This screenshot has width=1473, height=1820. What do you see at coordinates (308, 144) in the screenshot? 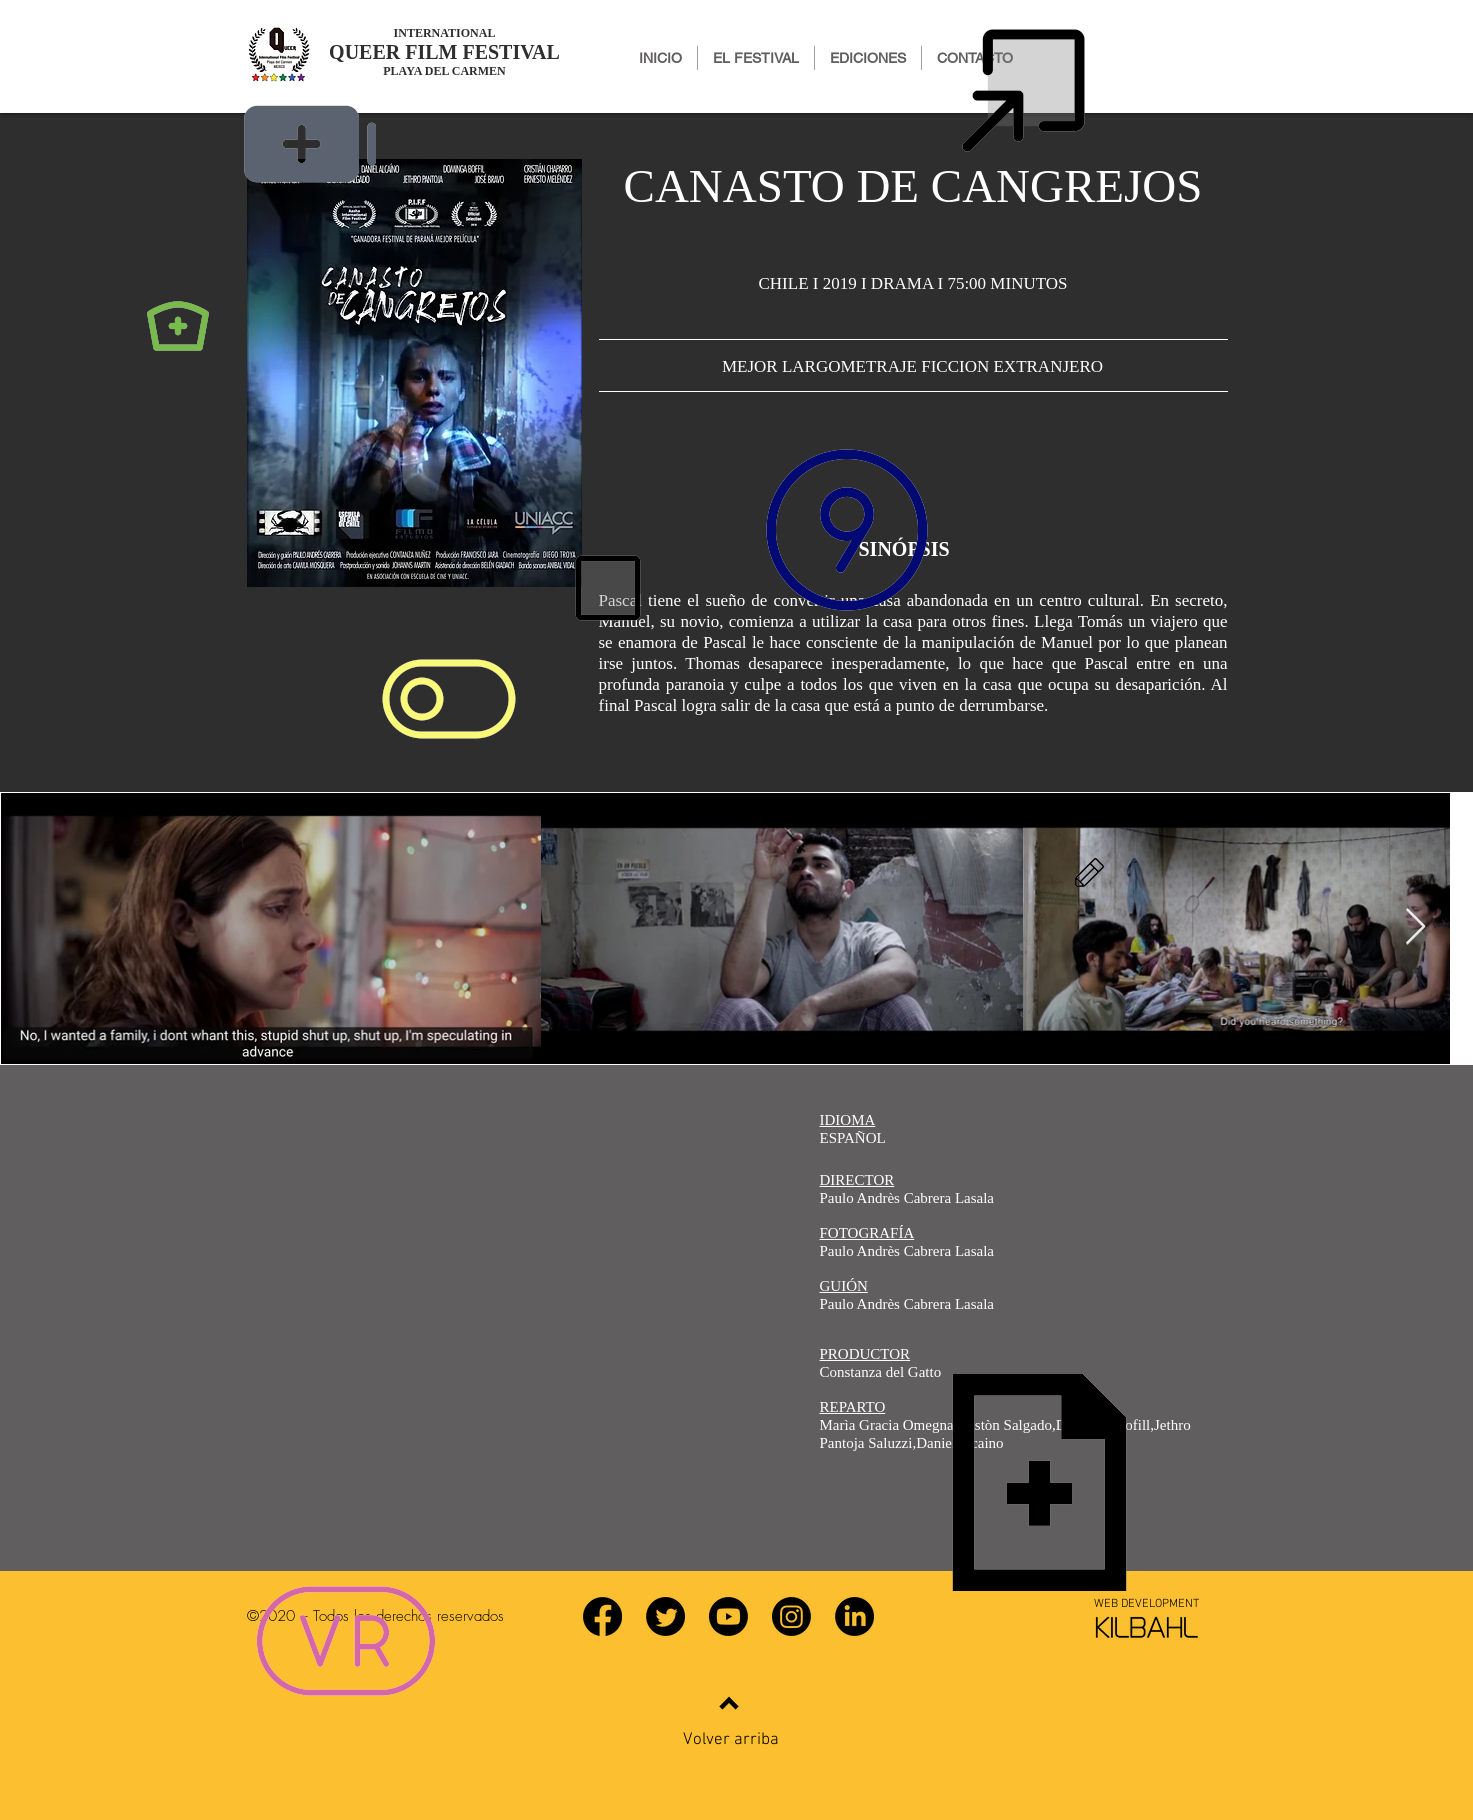
I see `add or extend battery life` at bounding box center [308, 144].